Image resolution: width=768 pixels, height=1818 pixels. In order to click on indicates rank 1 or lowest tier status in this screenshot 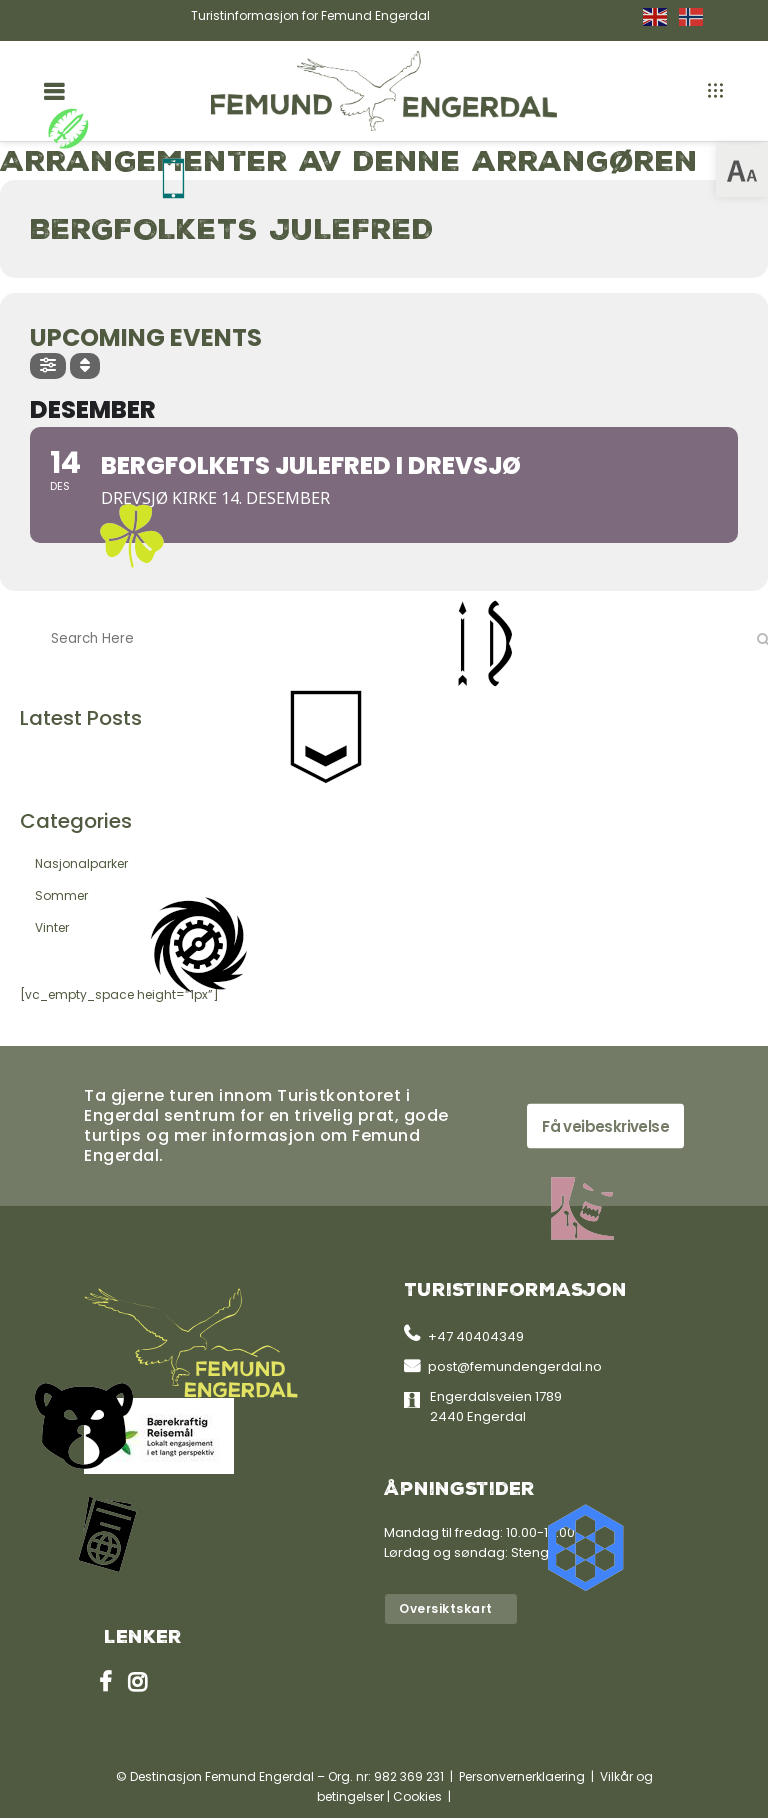, I will do `click(326, 737)`.